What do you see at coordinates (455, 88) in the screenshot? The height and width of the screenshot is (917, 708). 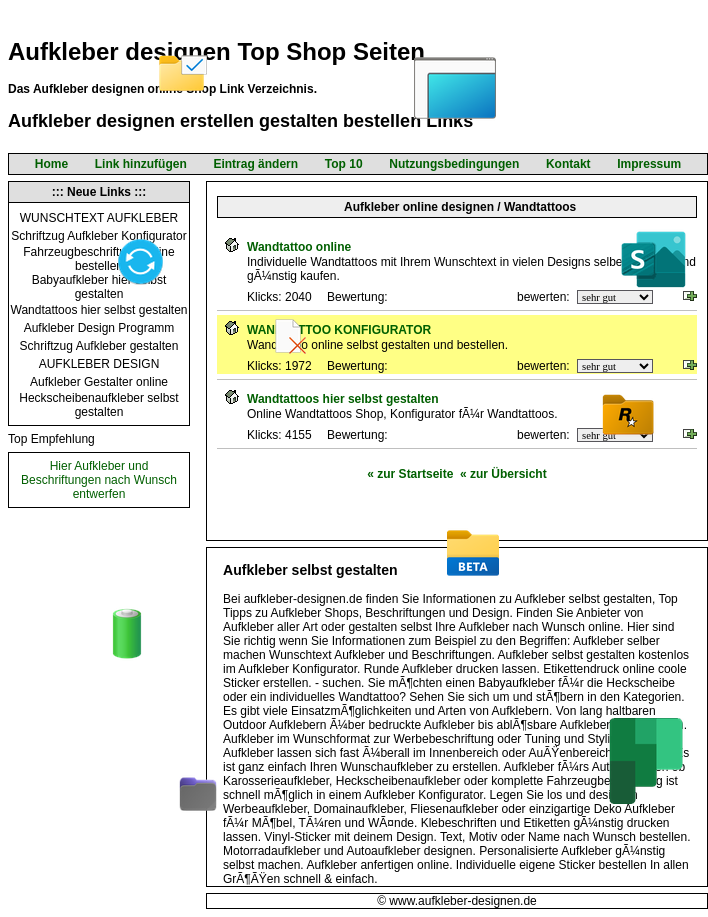 I see `open desktop view` at bounding box center [455, 88].